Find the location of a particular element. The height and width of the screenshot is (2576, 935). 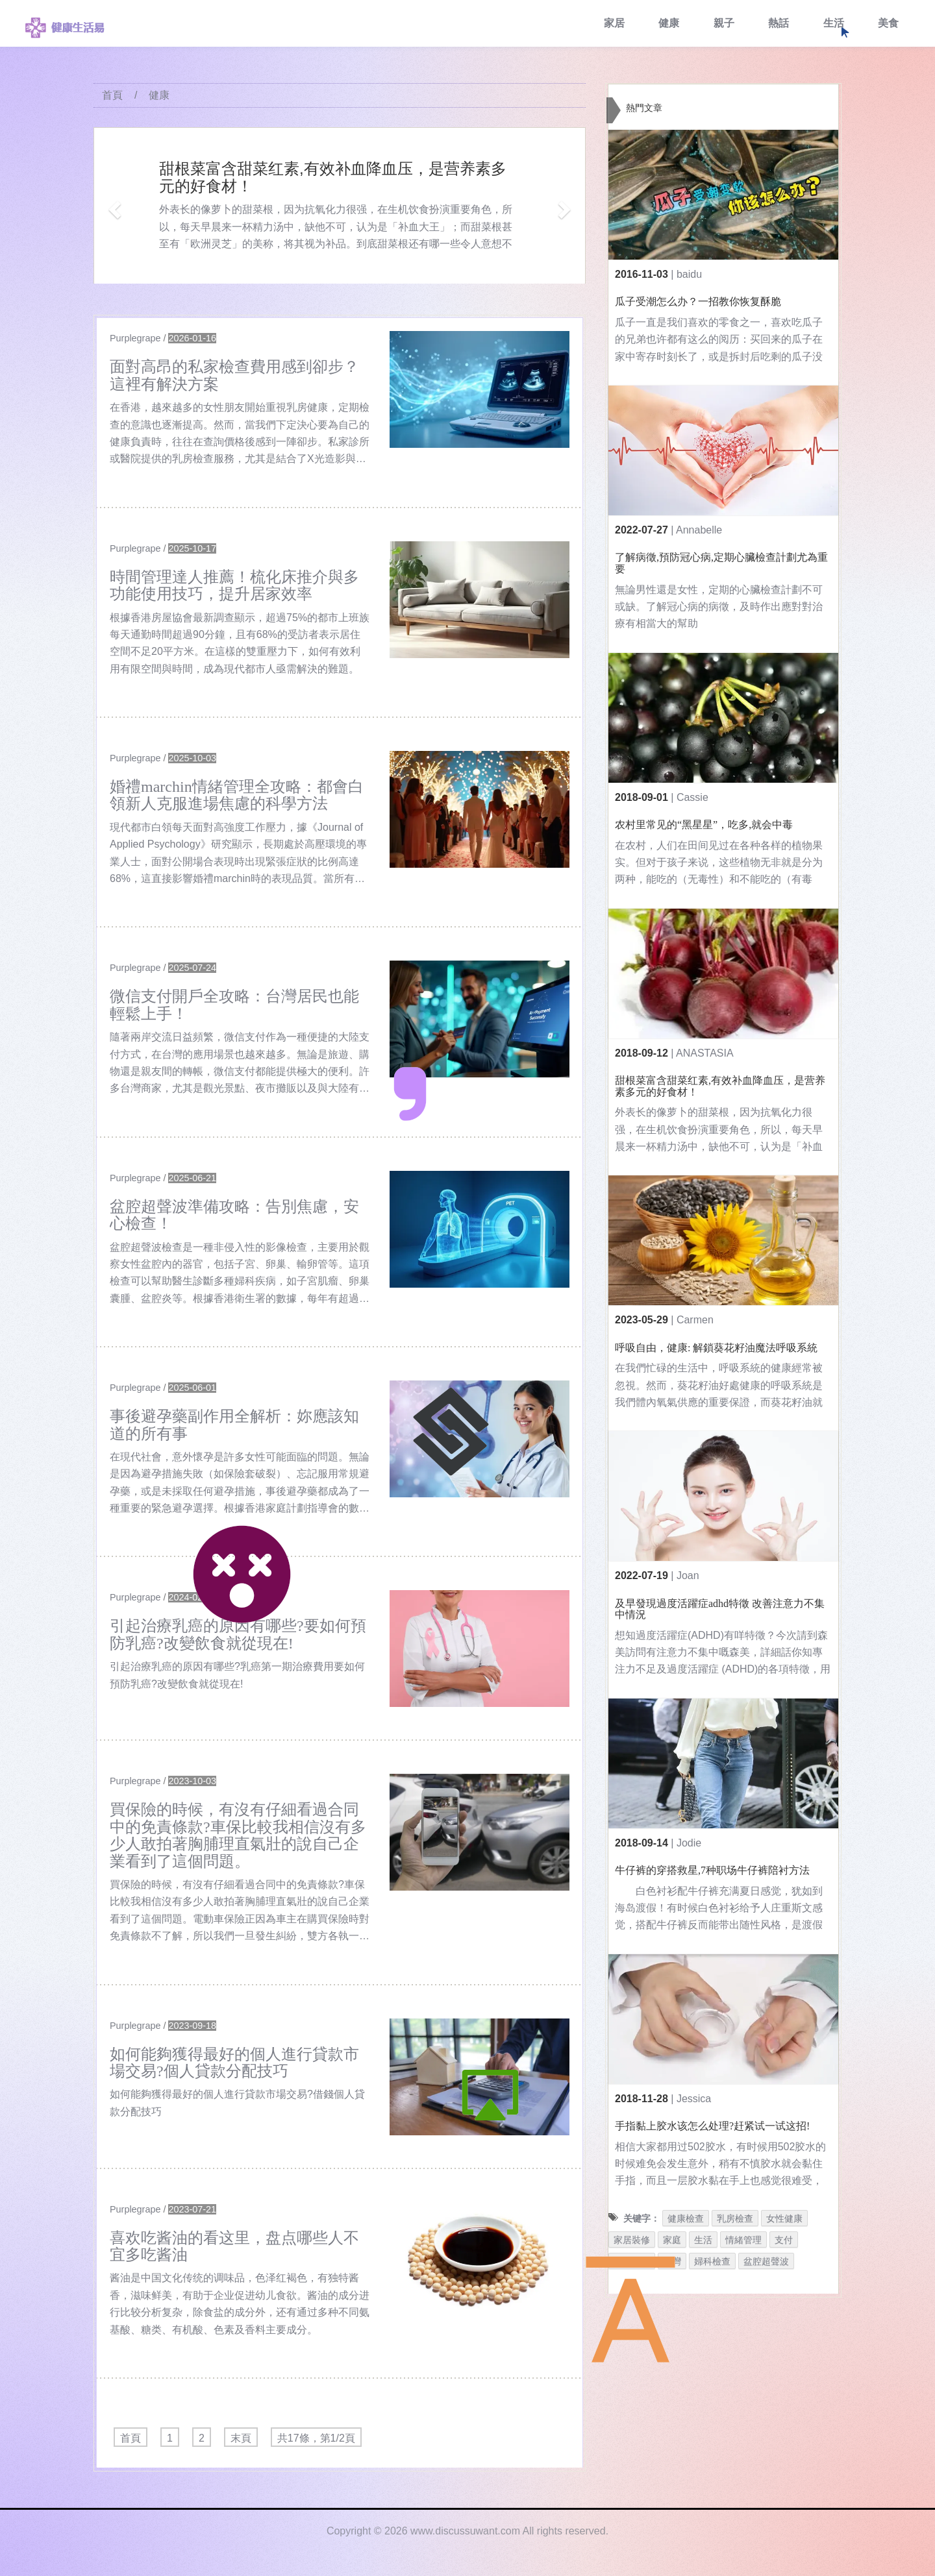

staylinked company logo is located at coordinates (451, 1431).